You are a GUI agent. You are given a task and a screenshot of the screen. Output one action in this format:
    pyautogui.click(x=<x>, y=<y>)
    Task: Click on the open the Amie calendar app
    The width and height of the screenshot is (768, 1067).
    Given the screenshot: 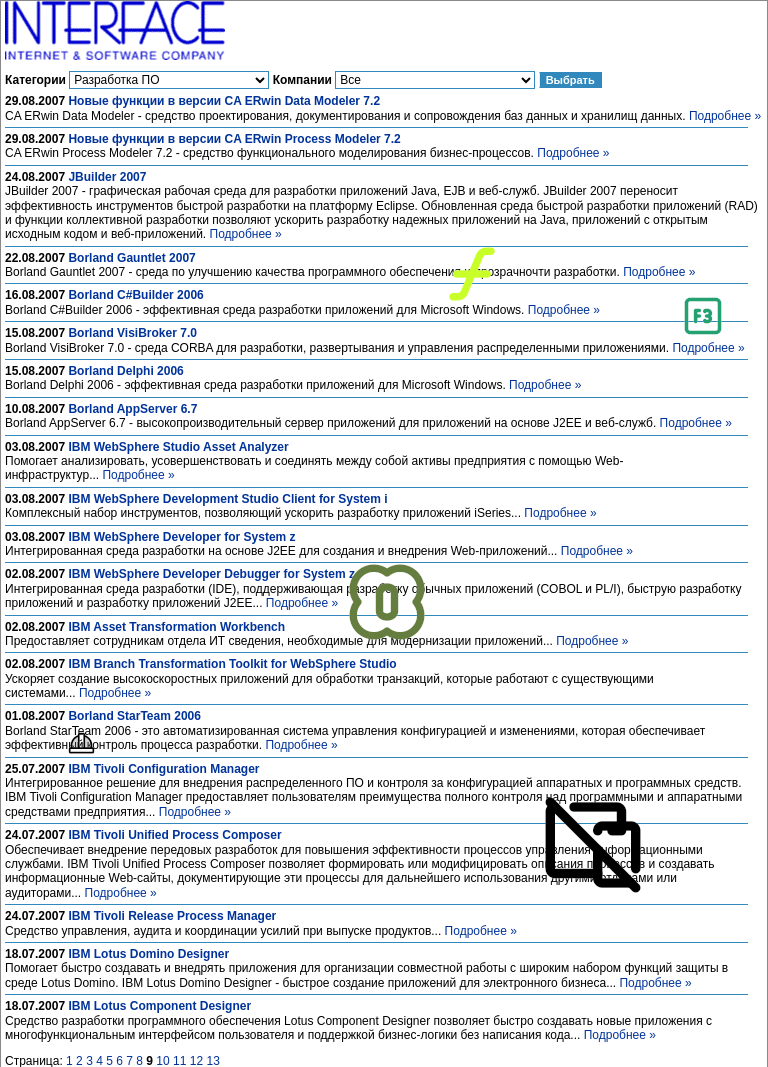 What is the action you would take?
    pyautogui.click(x=387, y=602)
    